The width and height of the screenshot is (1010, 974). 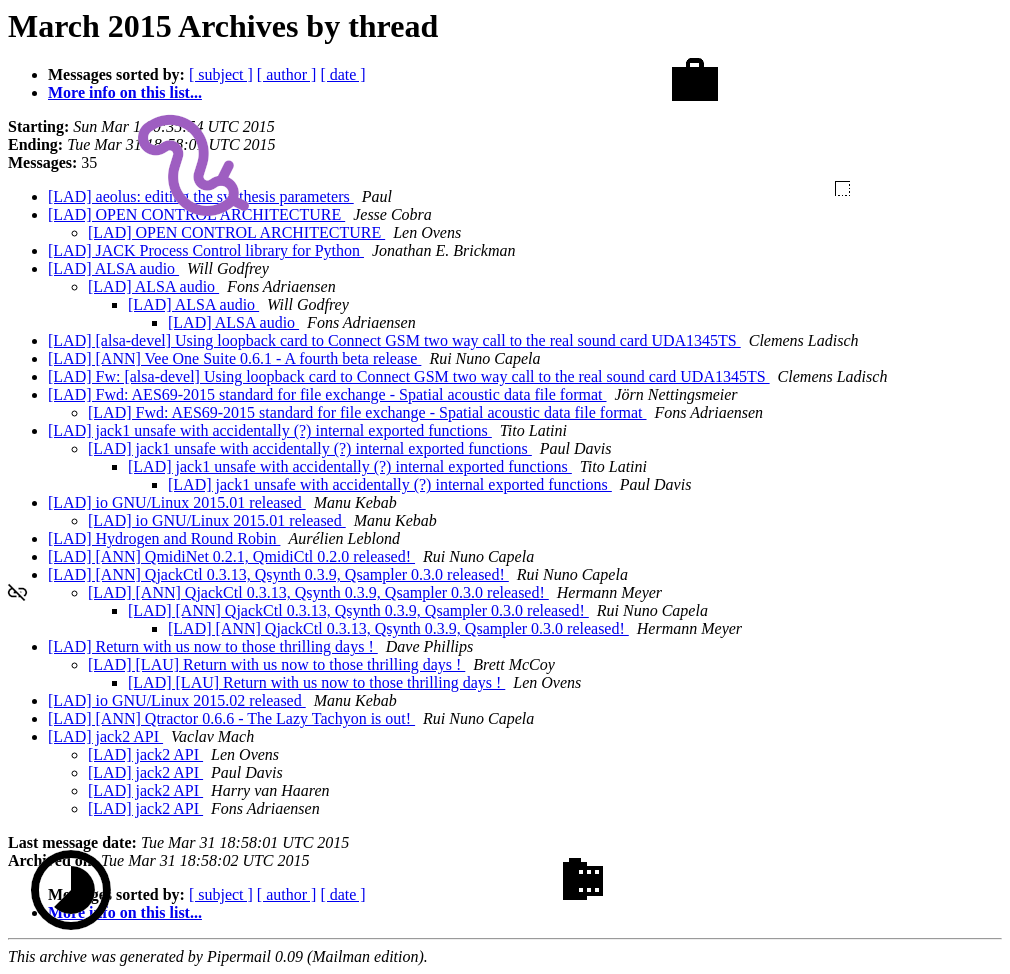 What do you see at coordinates (842, 188) in the screenshot?
I see `customize table or element border style` at bounding box center [842, 188].